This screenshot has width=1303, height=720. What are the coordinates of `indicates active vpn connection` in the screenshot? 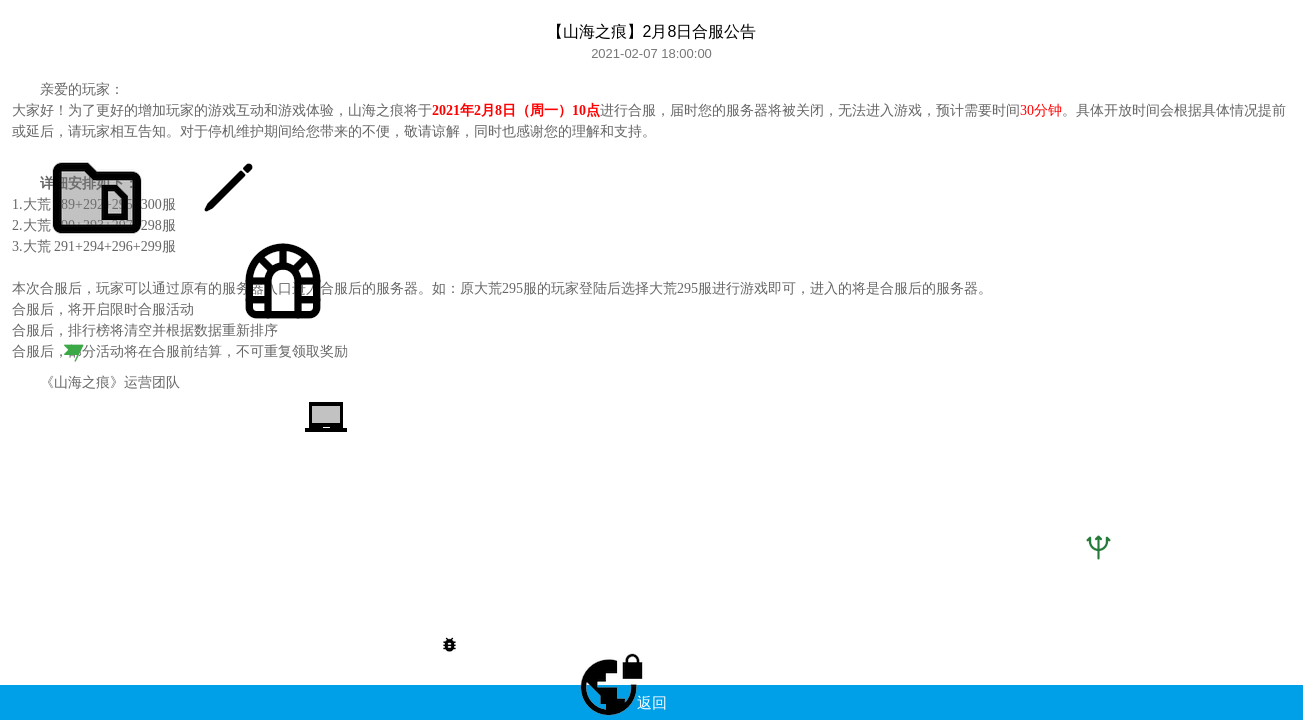 It's located at (611, 684).